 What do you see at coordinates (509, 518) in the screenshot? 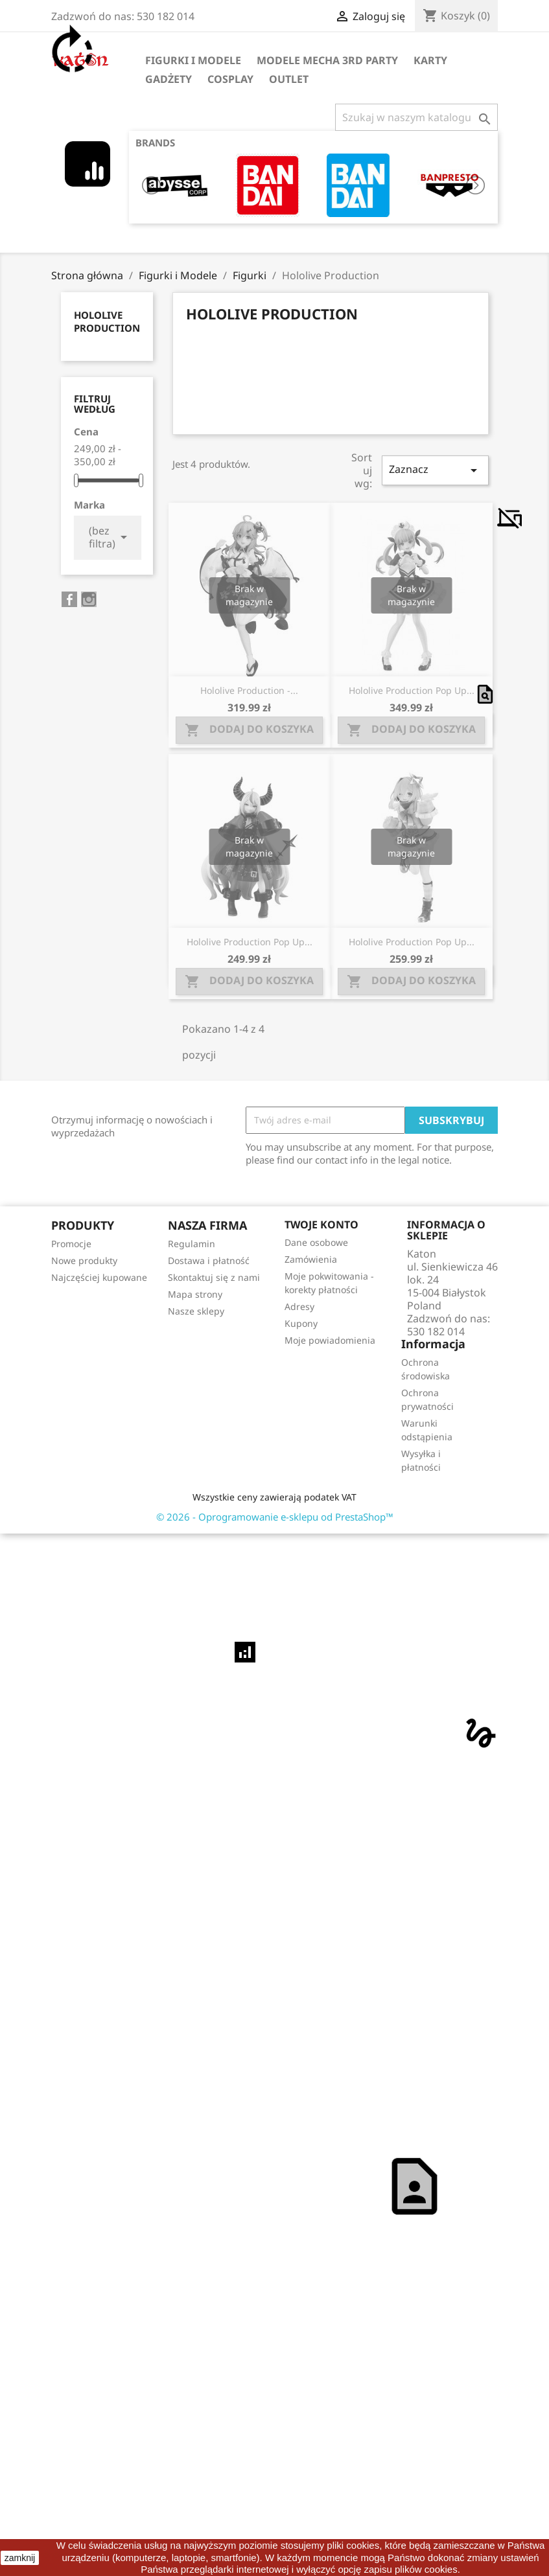
I see `device link disconnected or unavailable` at bounding box center [509, 518].